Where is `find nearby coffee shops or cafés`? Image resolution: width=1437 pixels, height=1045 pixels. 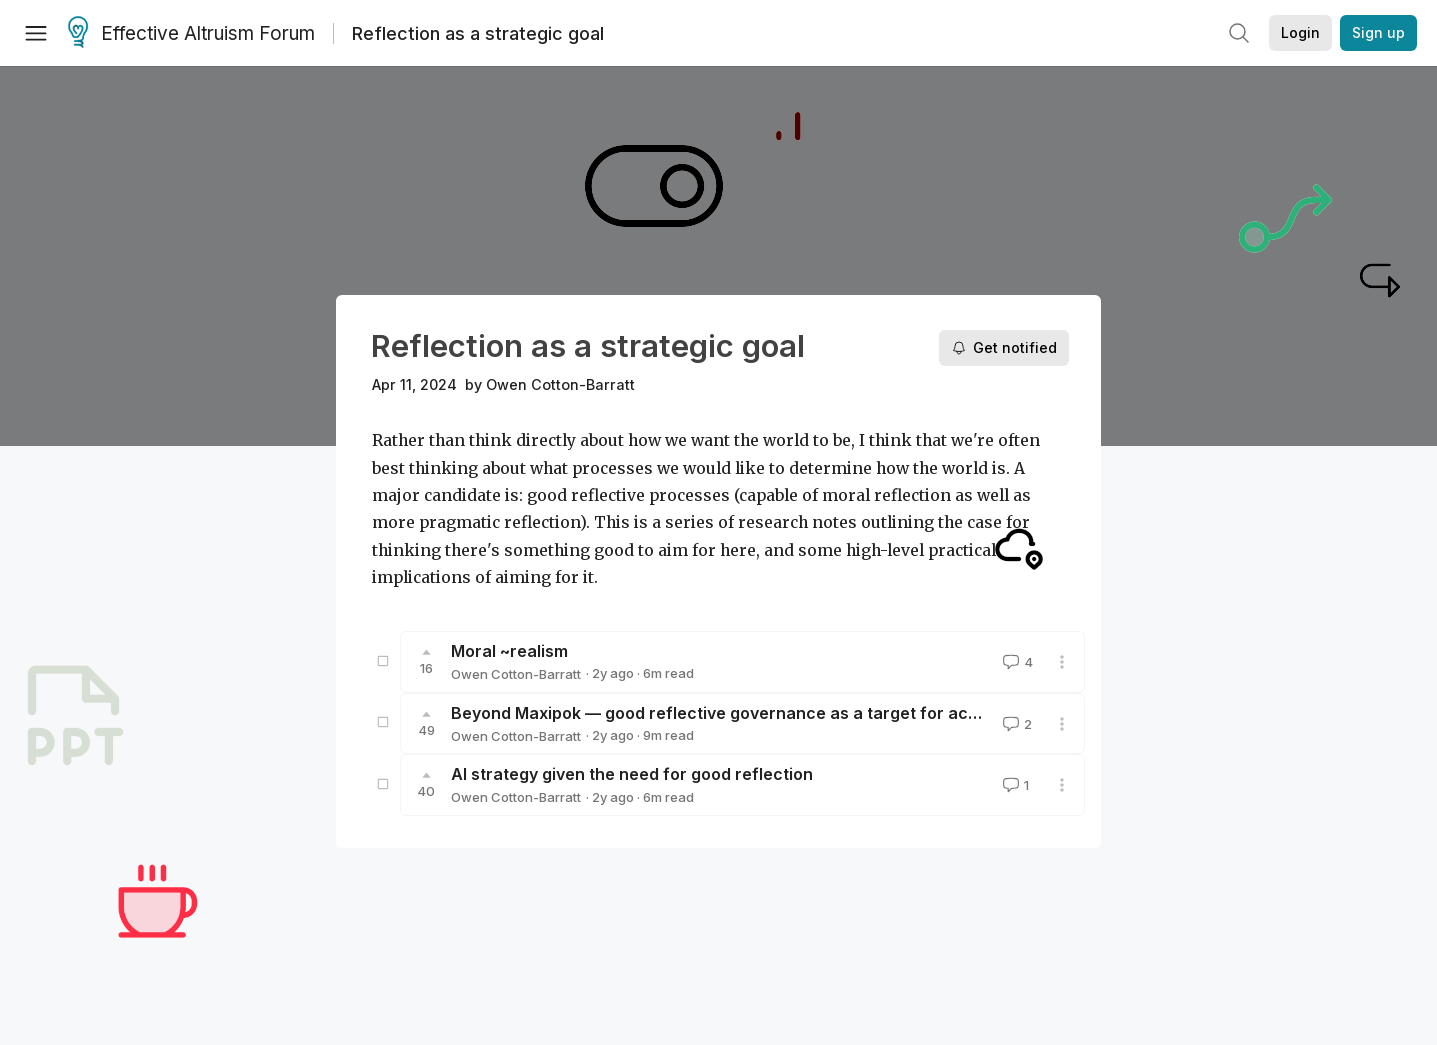 find nearby coffee shops or cafés is located at coordinates (155, 904).